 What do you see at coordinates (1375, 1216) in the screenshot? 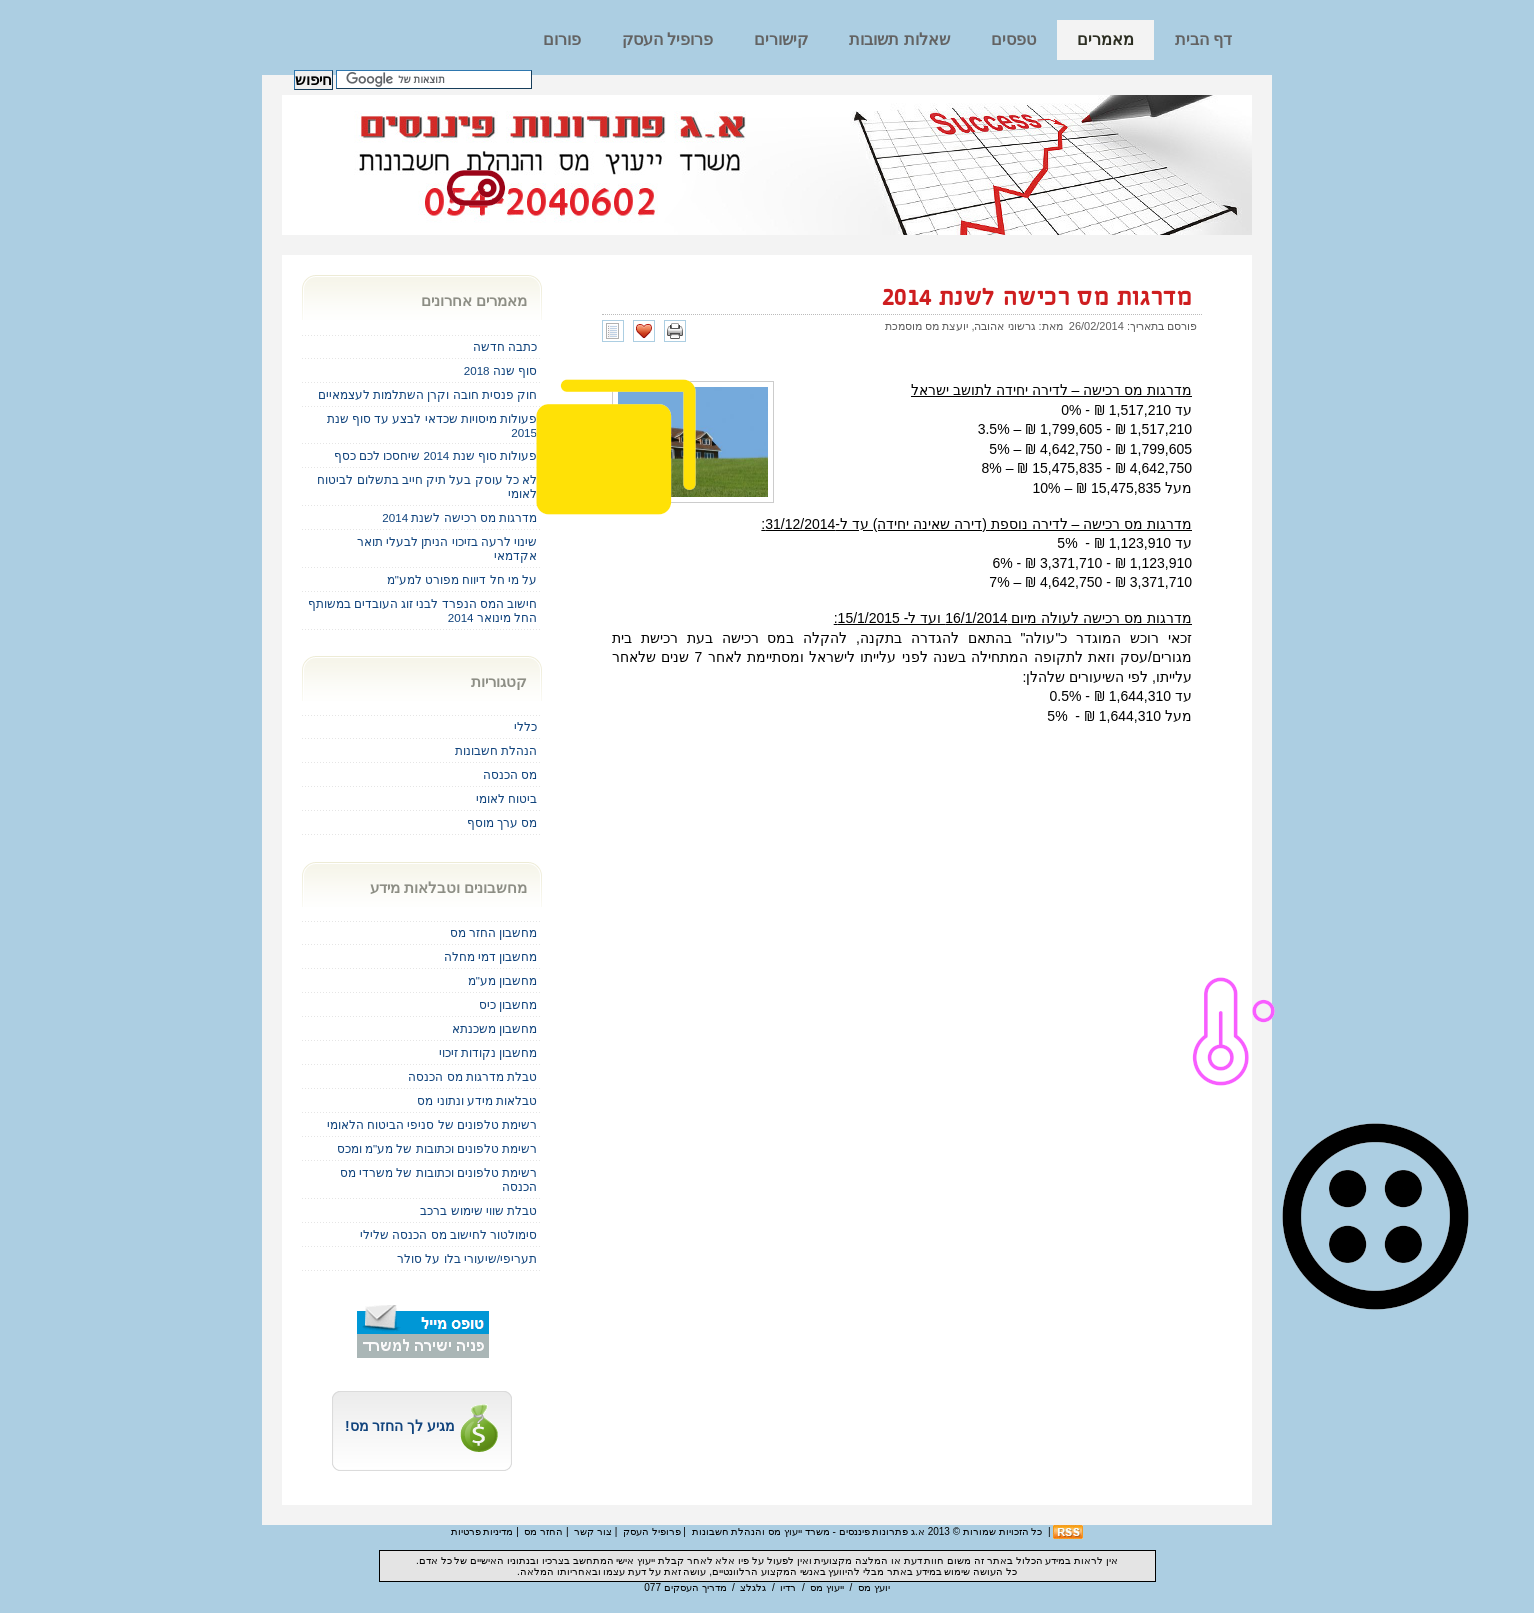
I see `connect to Twilio communication services` at bounding box center [1375, 1216].